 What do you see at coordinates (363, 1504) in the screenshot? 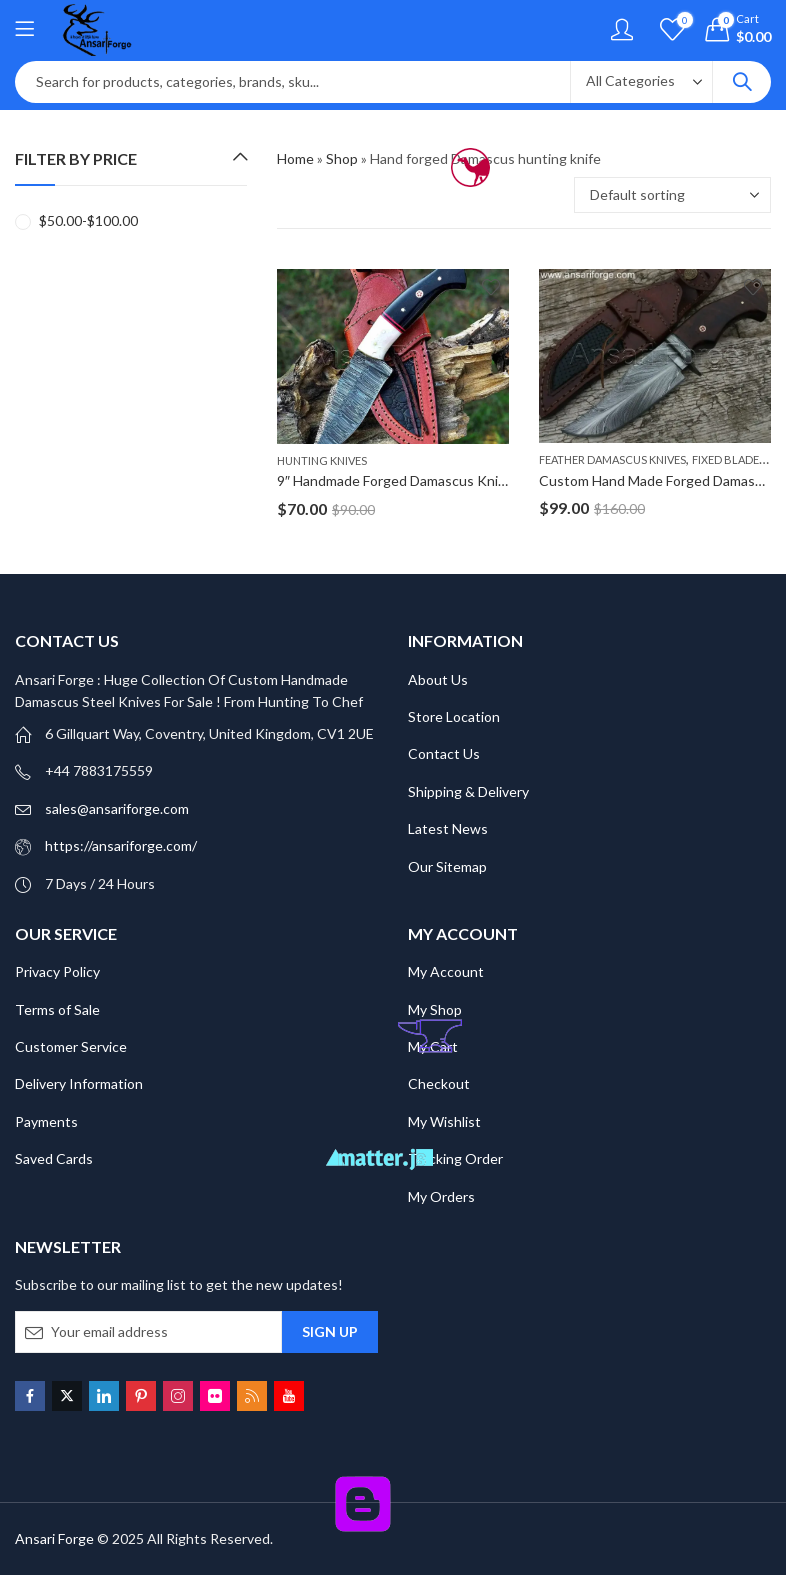
I see `open the Blogger app` at bounding box center [363, 1504].